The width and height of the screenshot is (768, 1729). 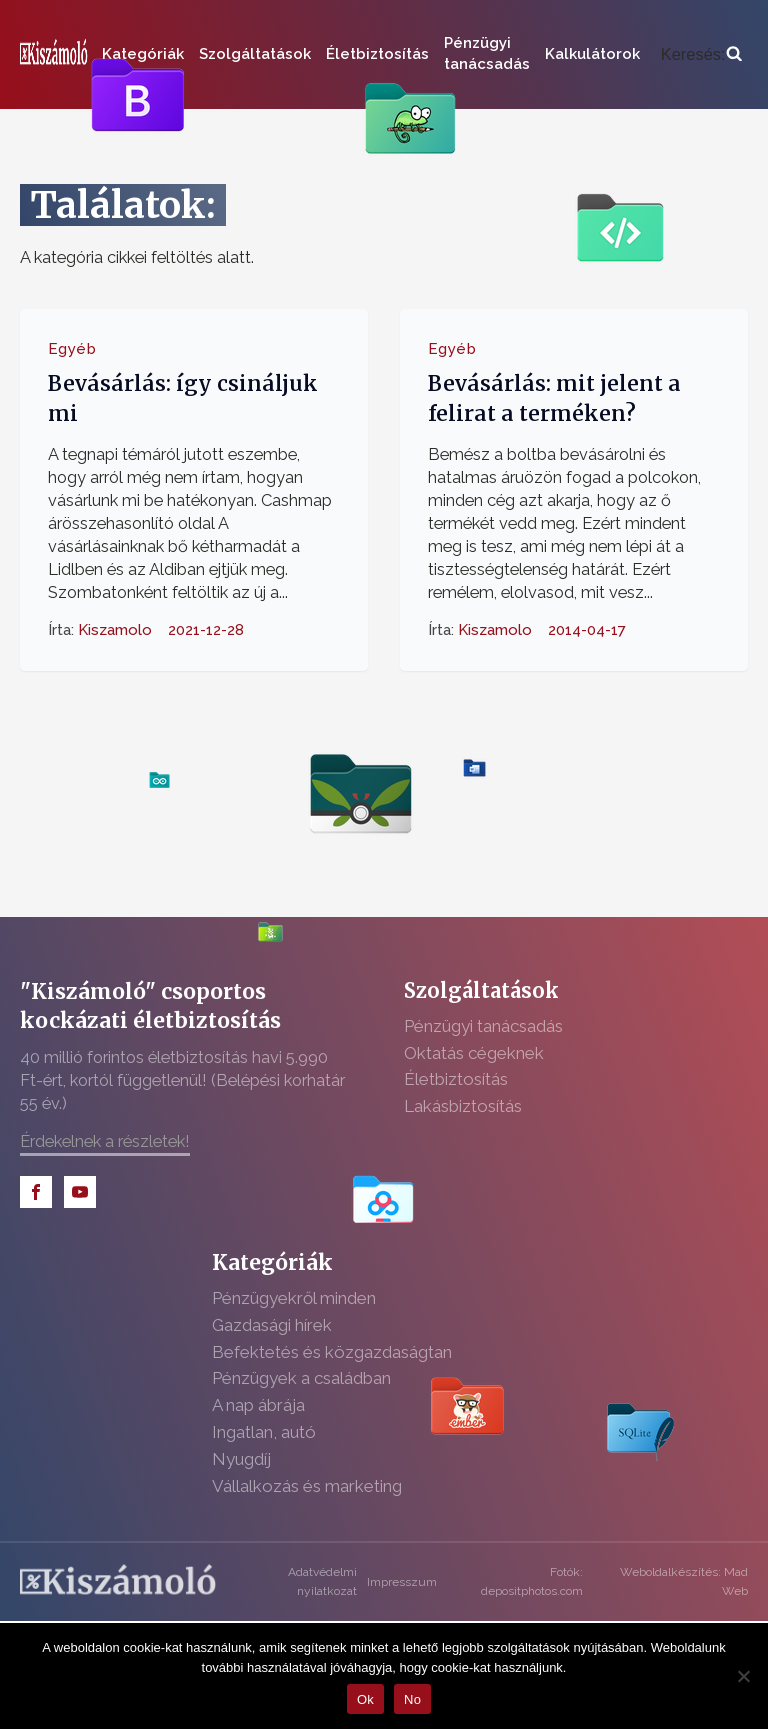 I want to click on open folder containing SQLite database files, so click(x=638, y=1429).